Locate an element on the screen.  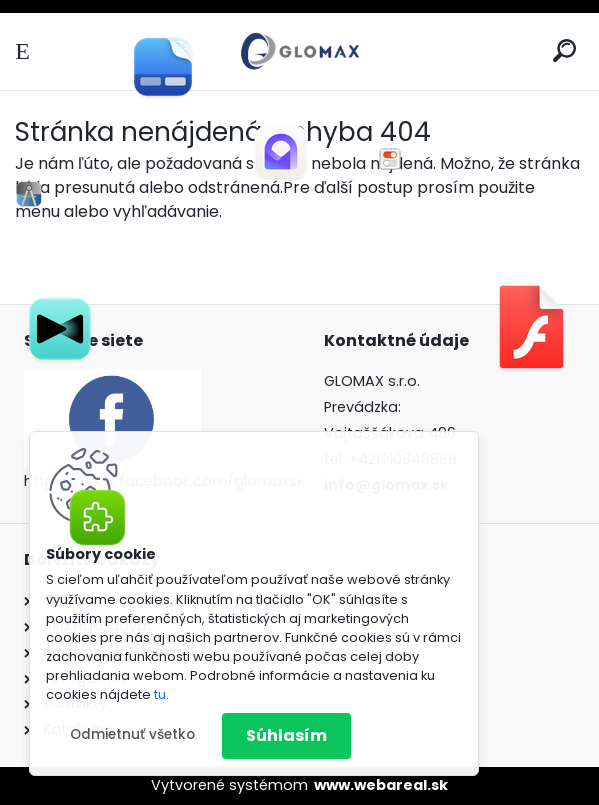
open xfce4 taskbar settings is located at coordinates (163, 67).